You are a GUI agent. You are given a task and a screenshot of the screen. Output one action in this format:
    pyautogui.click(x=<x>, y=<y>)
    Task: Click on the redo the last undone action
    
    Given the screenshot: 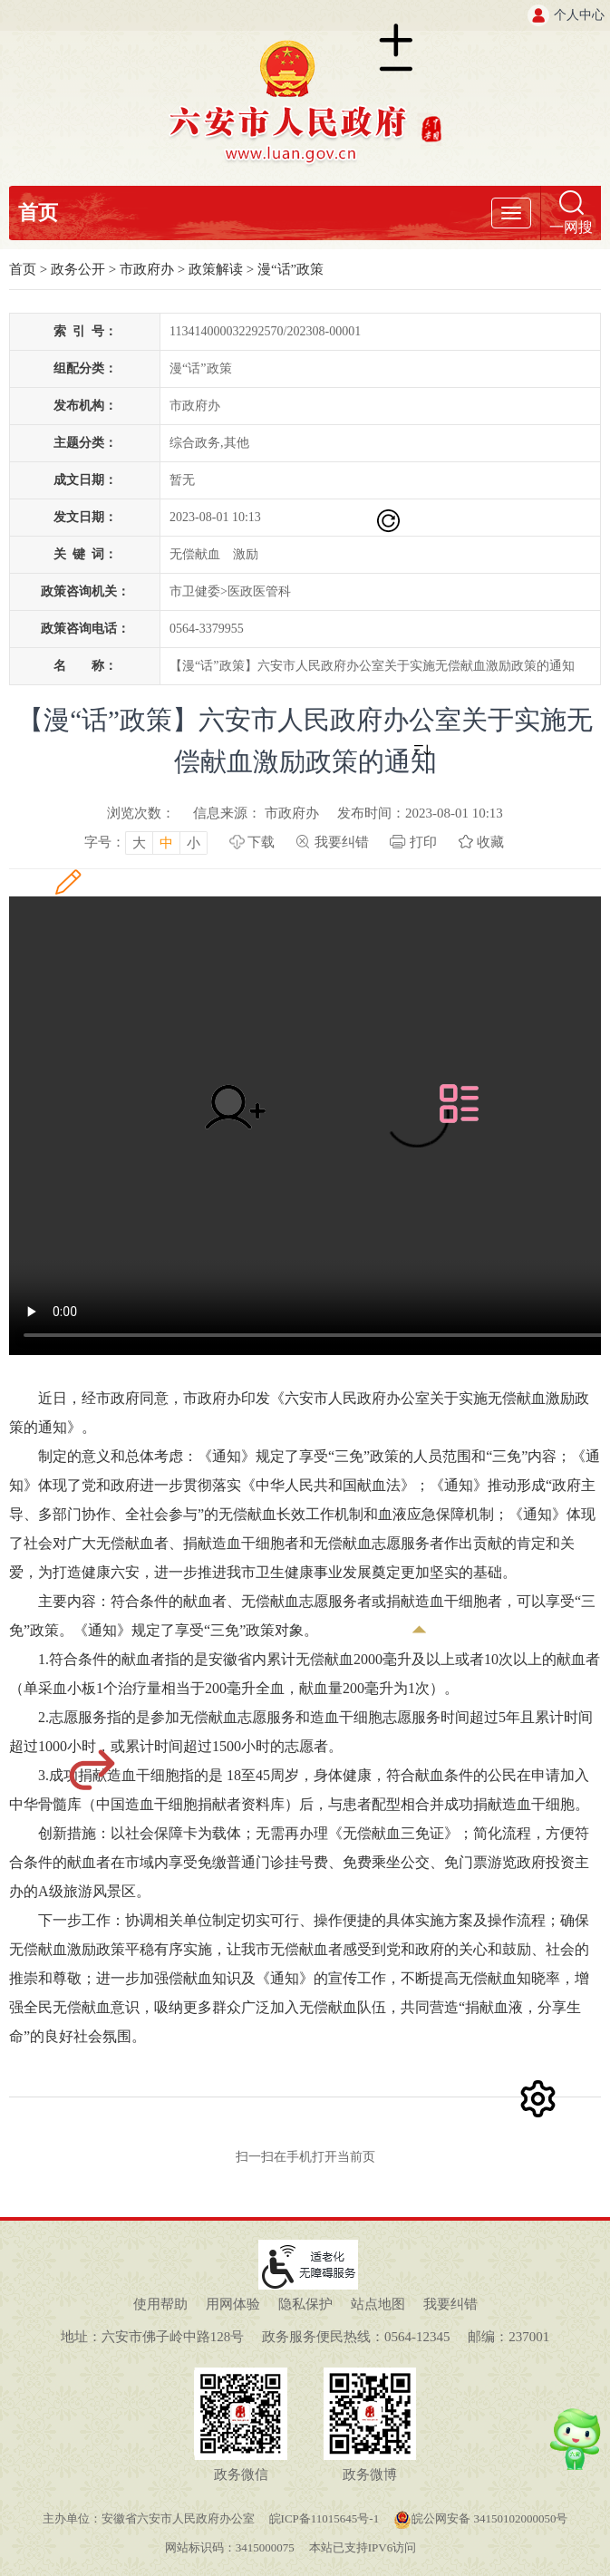 What is the action you would take?
    pyautogui.click(x=92, y=1770)
    